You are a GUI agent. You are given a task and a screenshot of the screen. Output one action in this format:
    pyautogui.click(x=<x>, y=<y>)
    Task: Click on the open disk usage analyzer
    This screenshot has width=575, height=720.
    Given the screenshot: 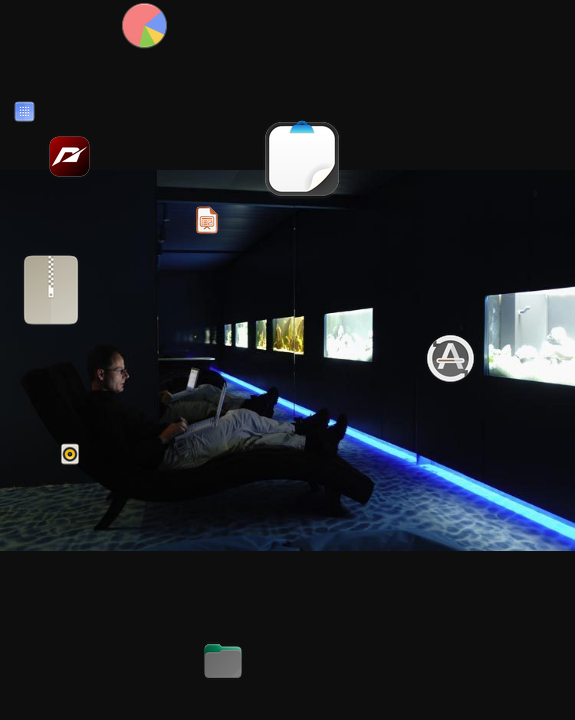 What is the action you would take?
    pyautogui.click(x=144, y=25)
    